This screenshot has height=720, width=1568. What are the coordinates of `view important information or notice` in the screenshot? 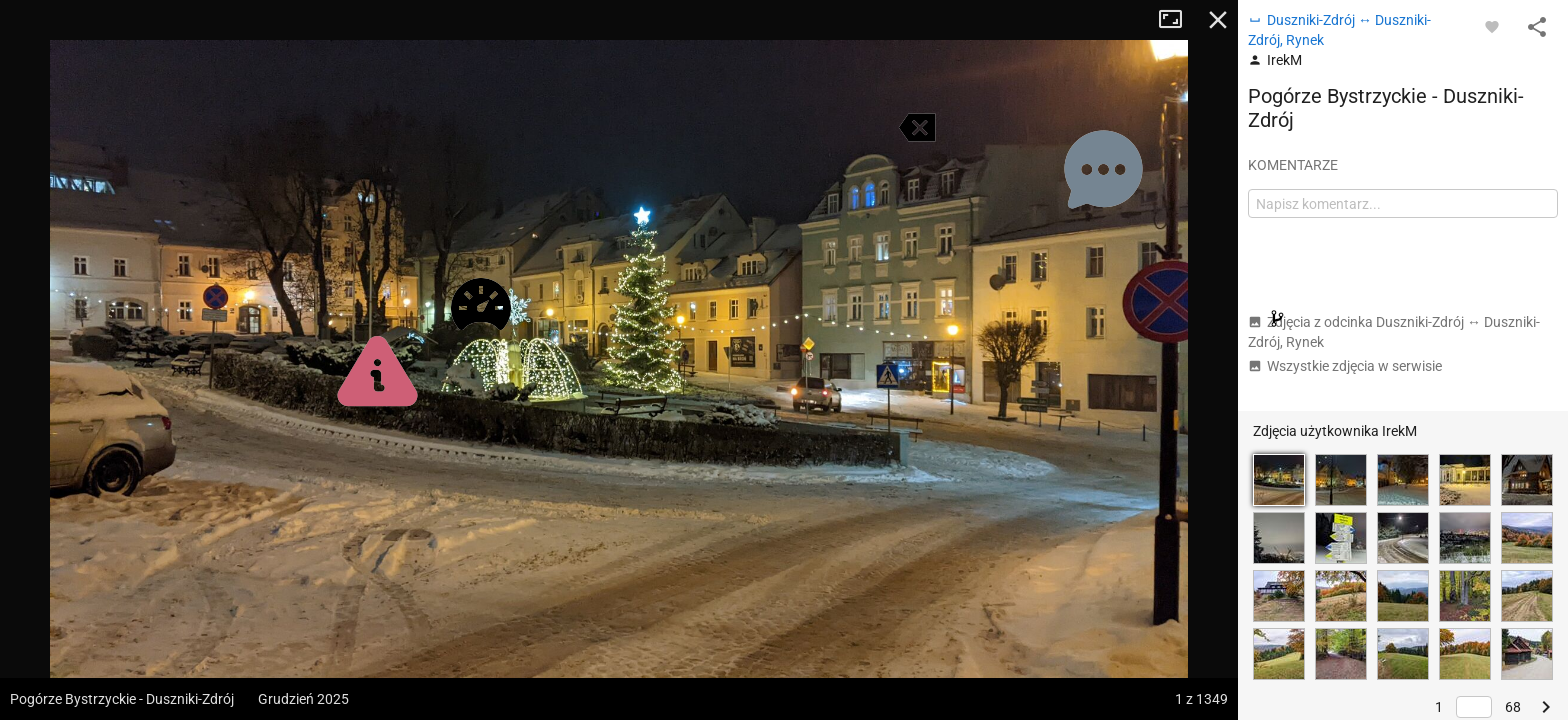 It's located at (377, 373).